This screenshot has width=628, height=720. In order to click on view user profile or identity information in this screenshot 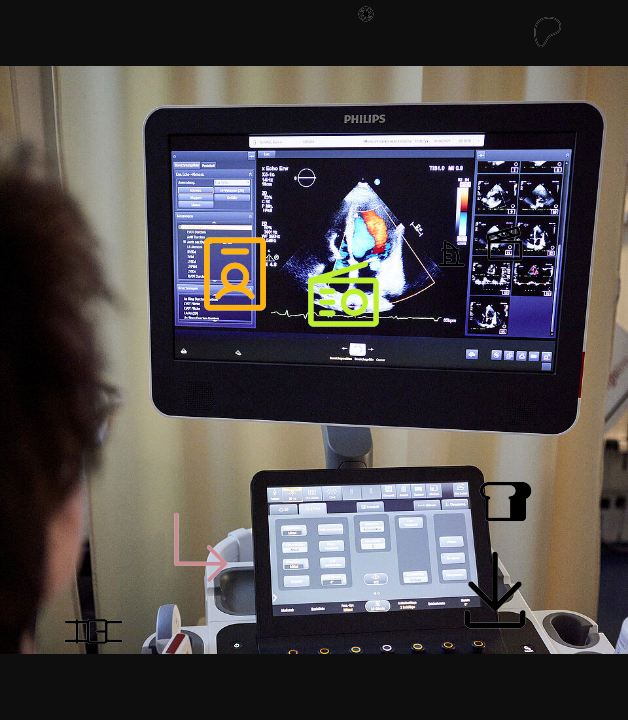, I will do `click(235, 274)`.